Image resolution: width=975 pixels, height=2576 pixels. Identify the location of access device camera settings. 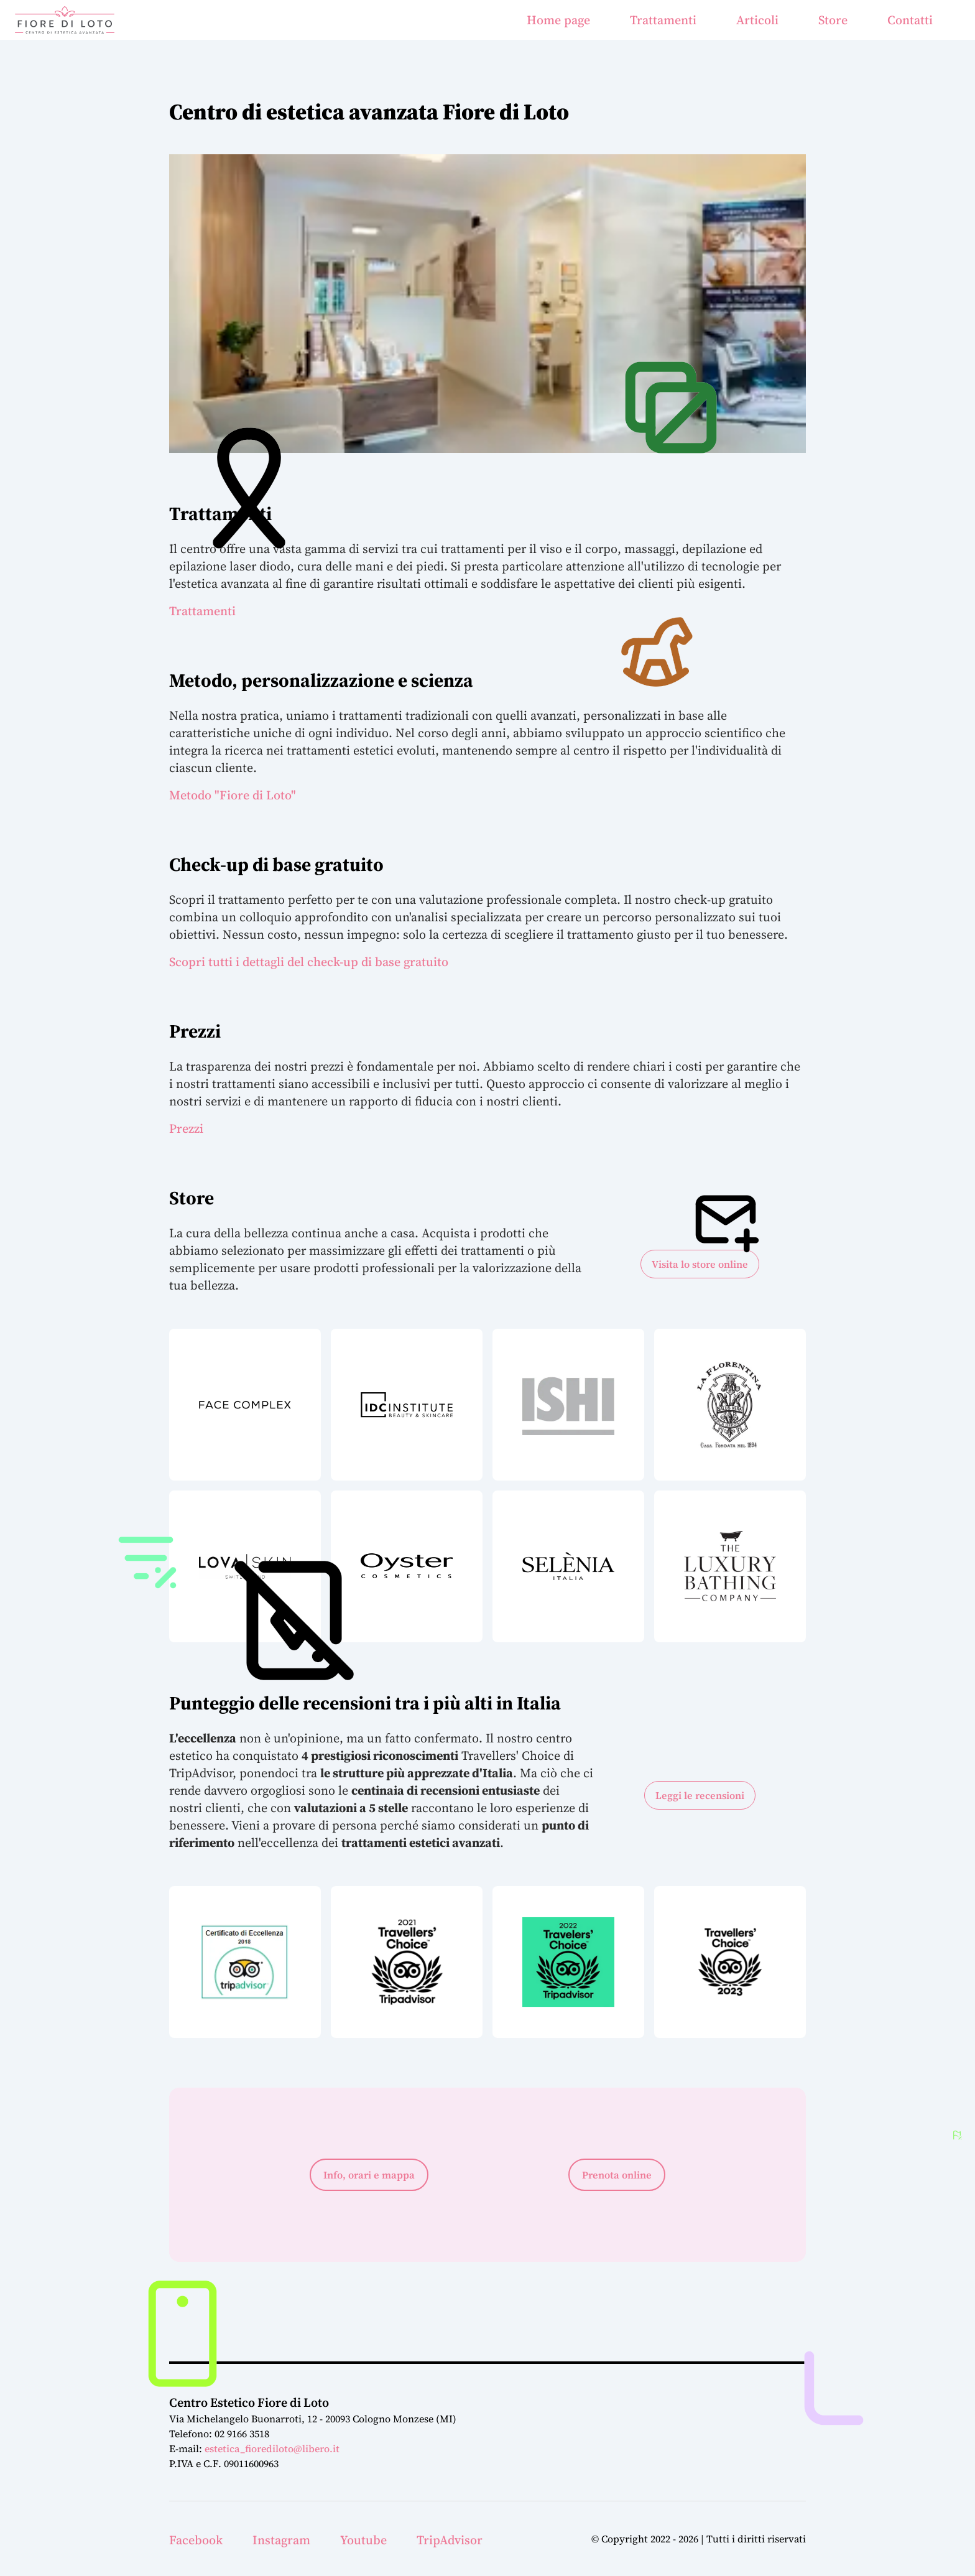
(182, 2333).